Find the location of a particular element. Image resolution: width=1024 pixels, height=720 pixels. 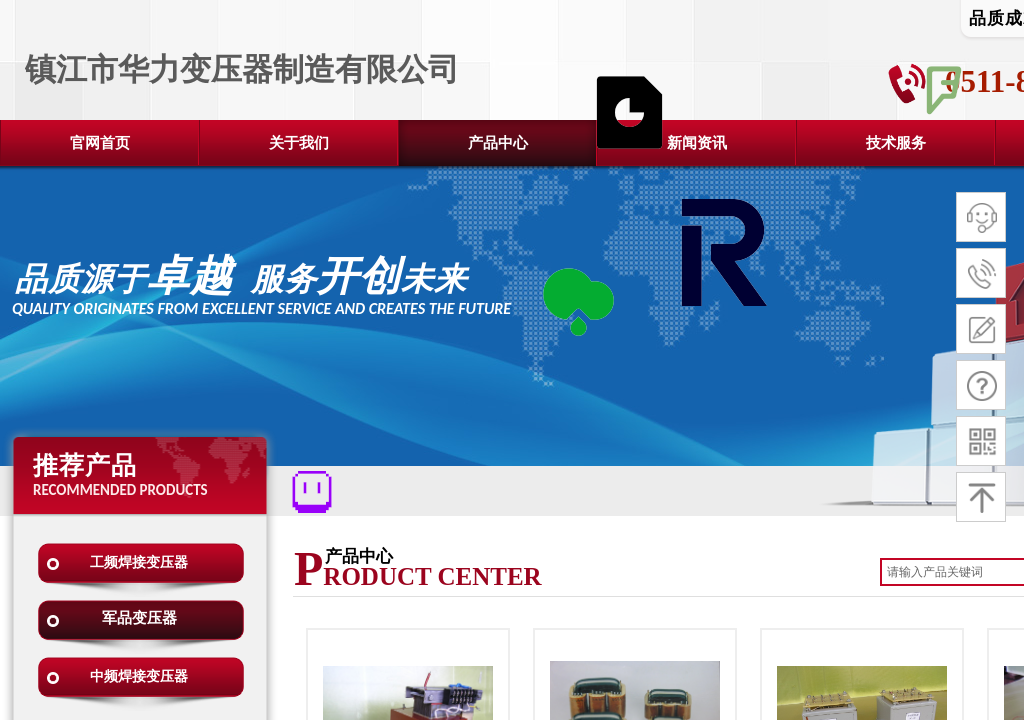

open aseprite pixel art editor is located at coordinates (312, 492).